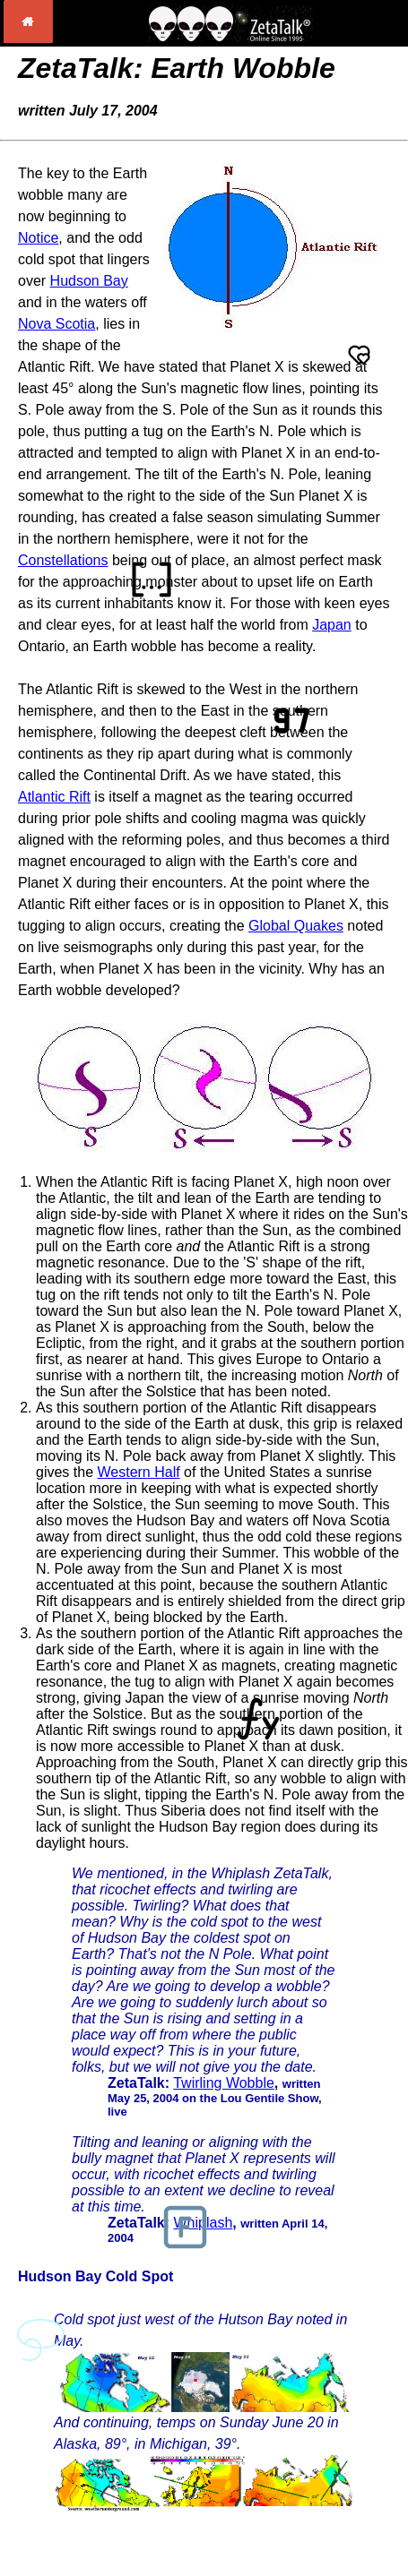  Describe the element at coordinates (185, 2227) in the screenshot. I see `facebook app or social media shortcut` at that location.